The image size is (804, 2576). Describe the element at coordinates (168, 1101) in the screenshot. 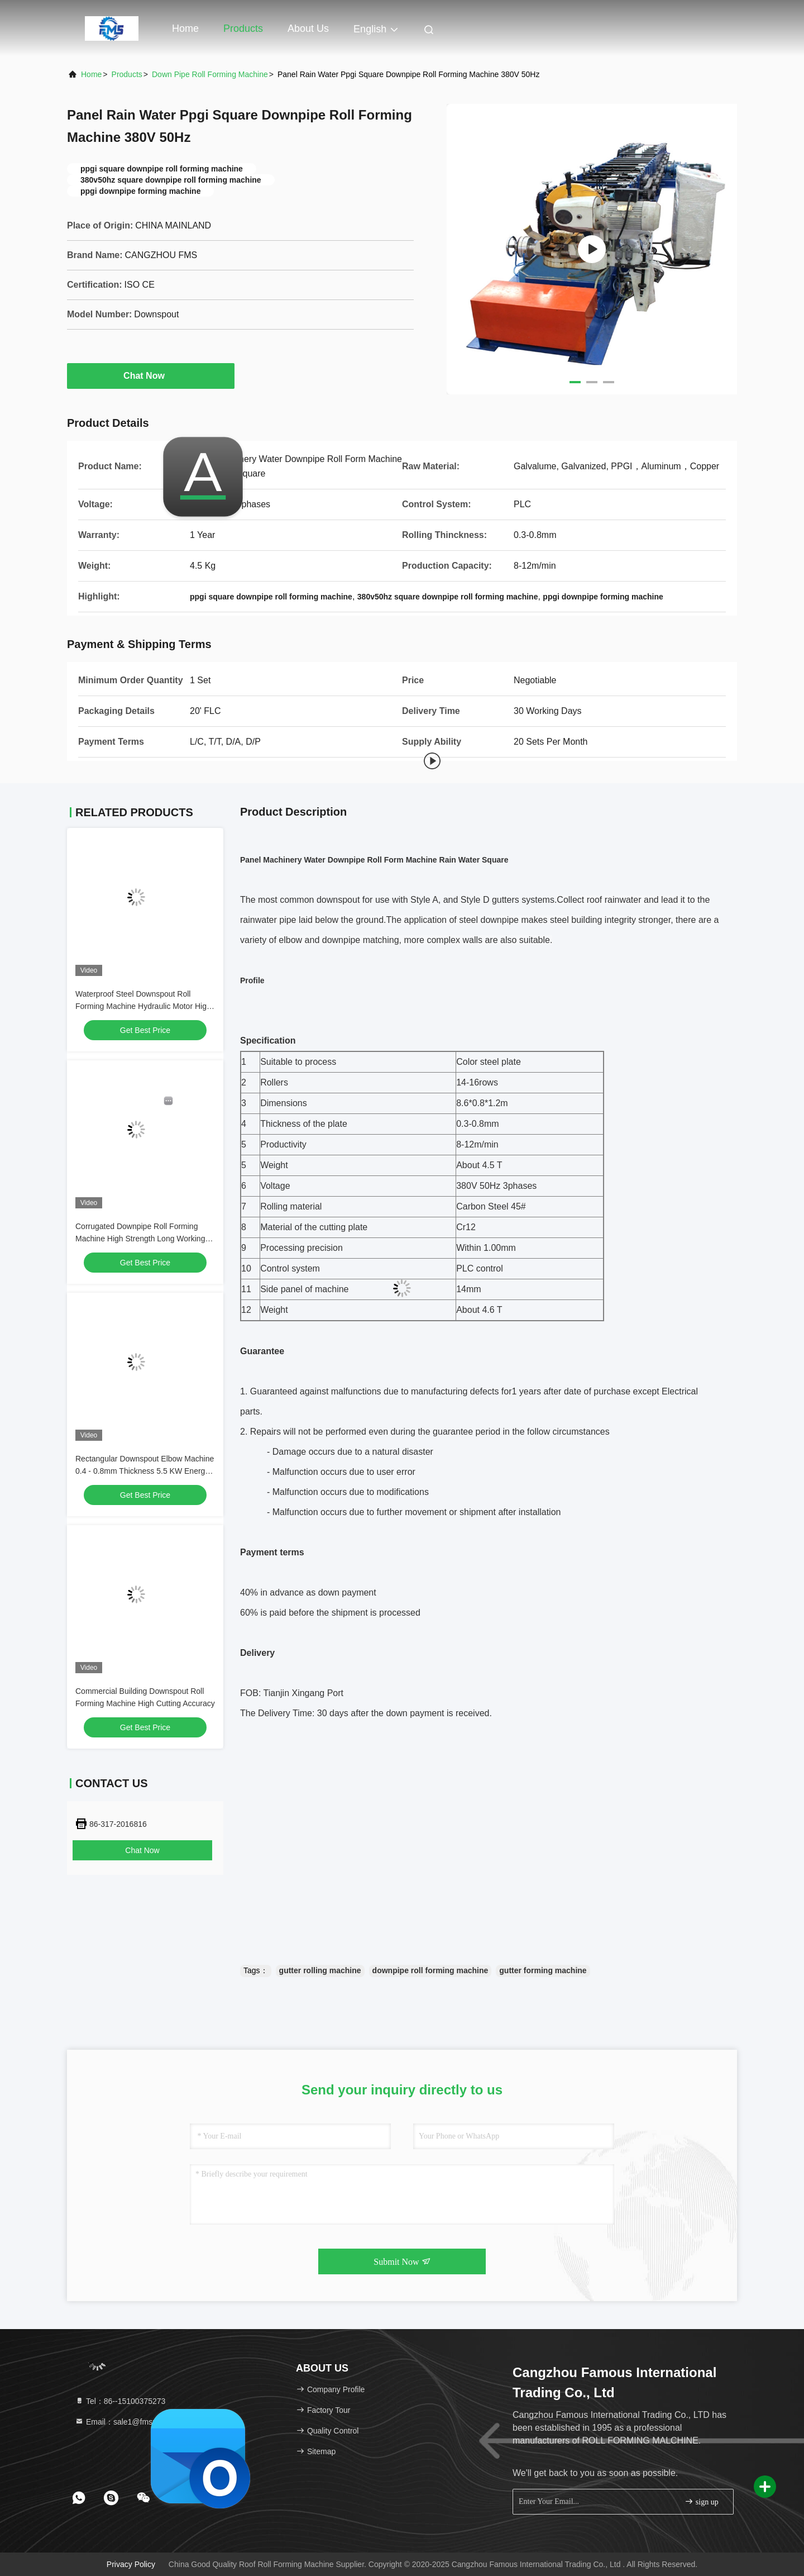

I see `open additional menu options` at that location.